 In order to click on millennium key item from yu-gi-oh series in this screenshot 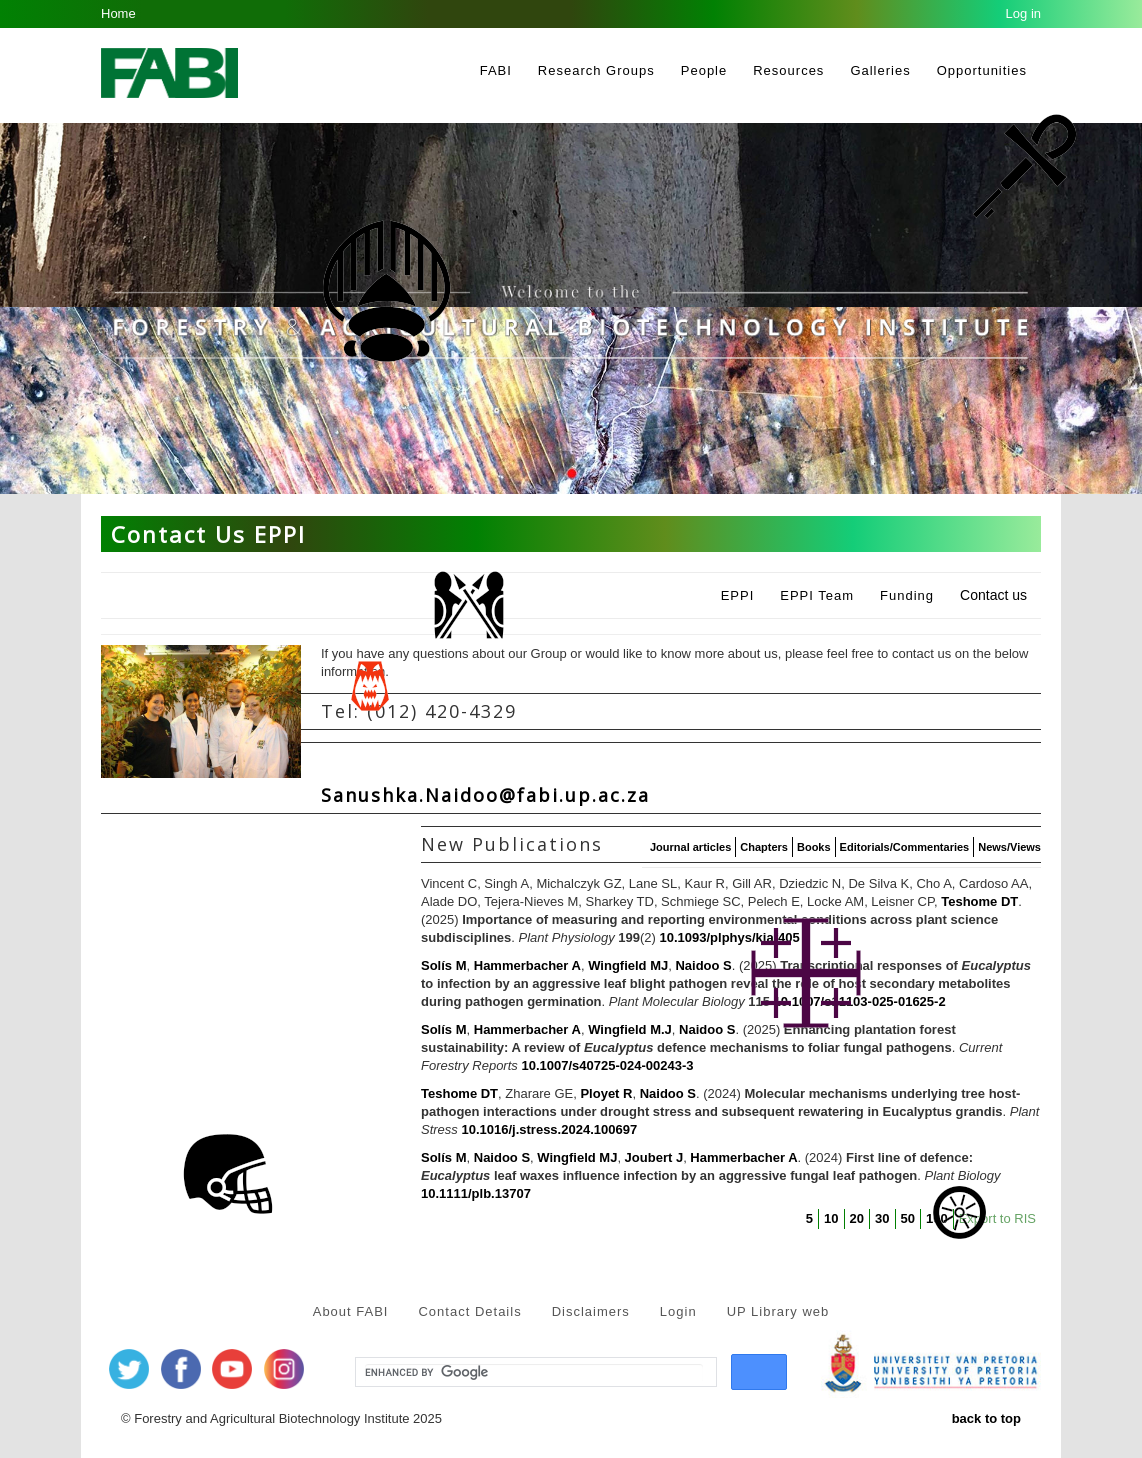, I will do `click(1024, 166)`.